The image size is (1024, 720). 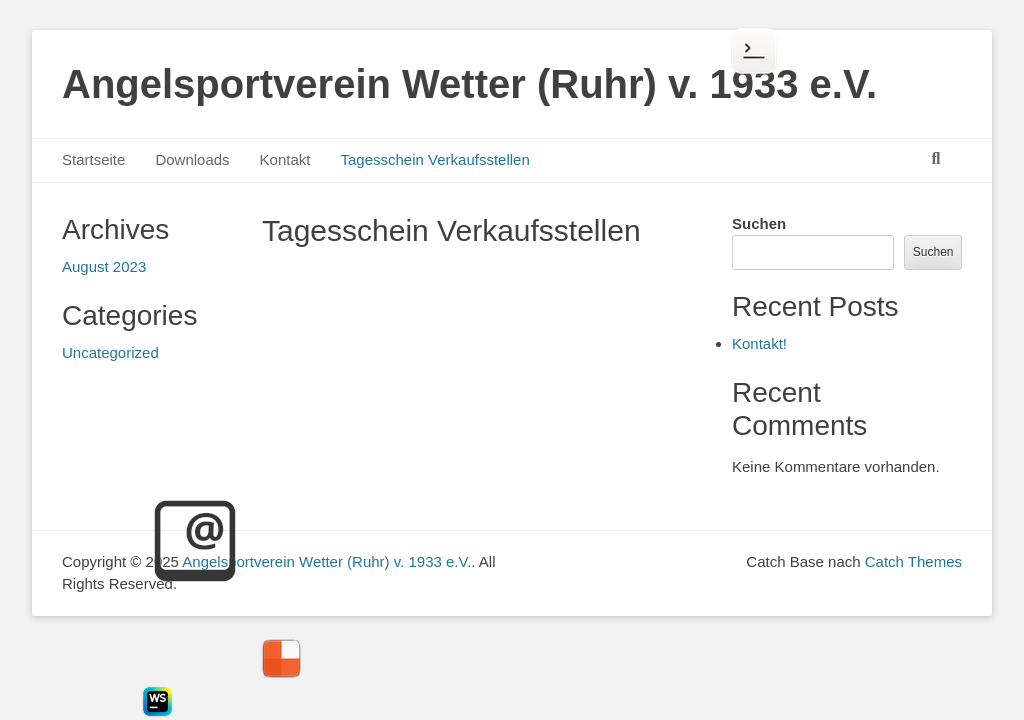 What do you see at coordinates (195, 541) in the screenshot?
I see `access keyboard and input settings` at bounding box center [195, 541].